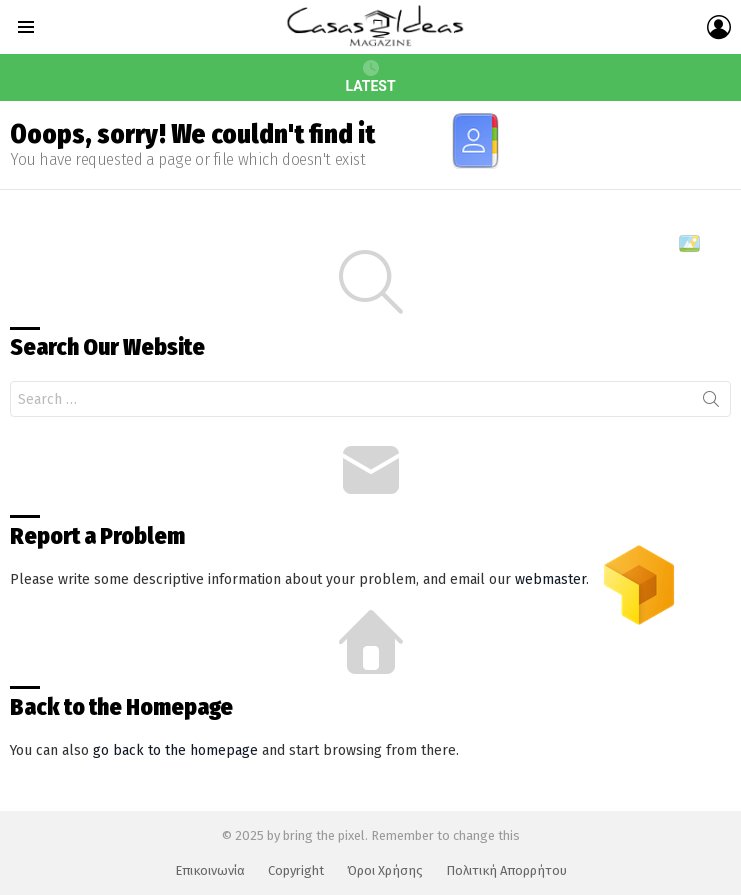 The width and height of the screenshot is (741, 895). Describe the element at coordinates (639, 585) in the screenshot. I see `import data or files into an application` at that location.